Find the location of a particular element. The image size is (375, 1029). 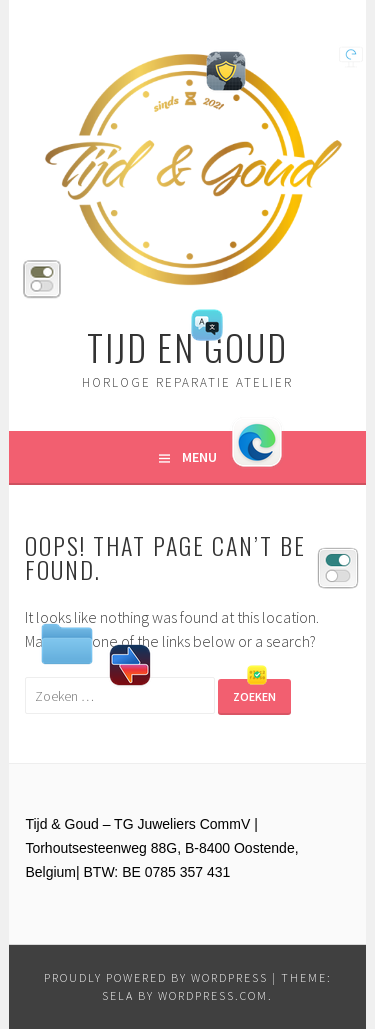

open the translation app is located at coordinates (207, 325).